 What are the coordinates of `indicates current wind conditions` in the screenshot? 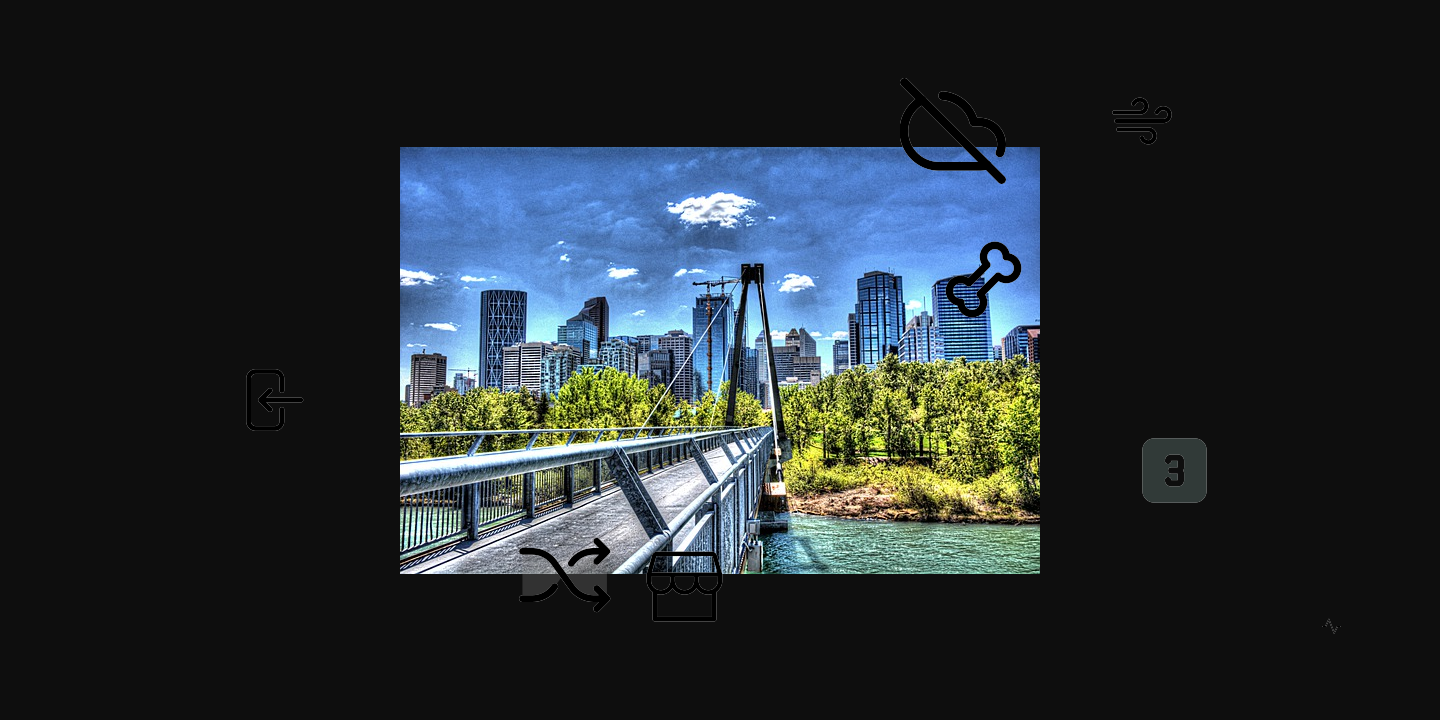 It's located at (1142, 121).